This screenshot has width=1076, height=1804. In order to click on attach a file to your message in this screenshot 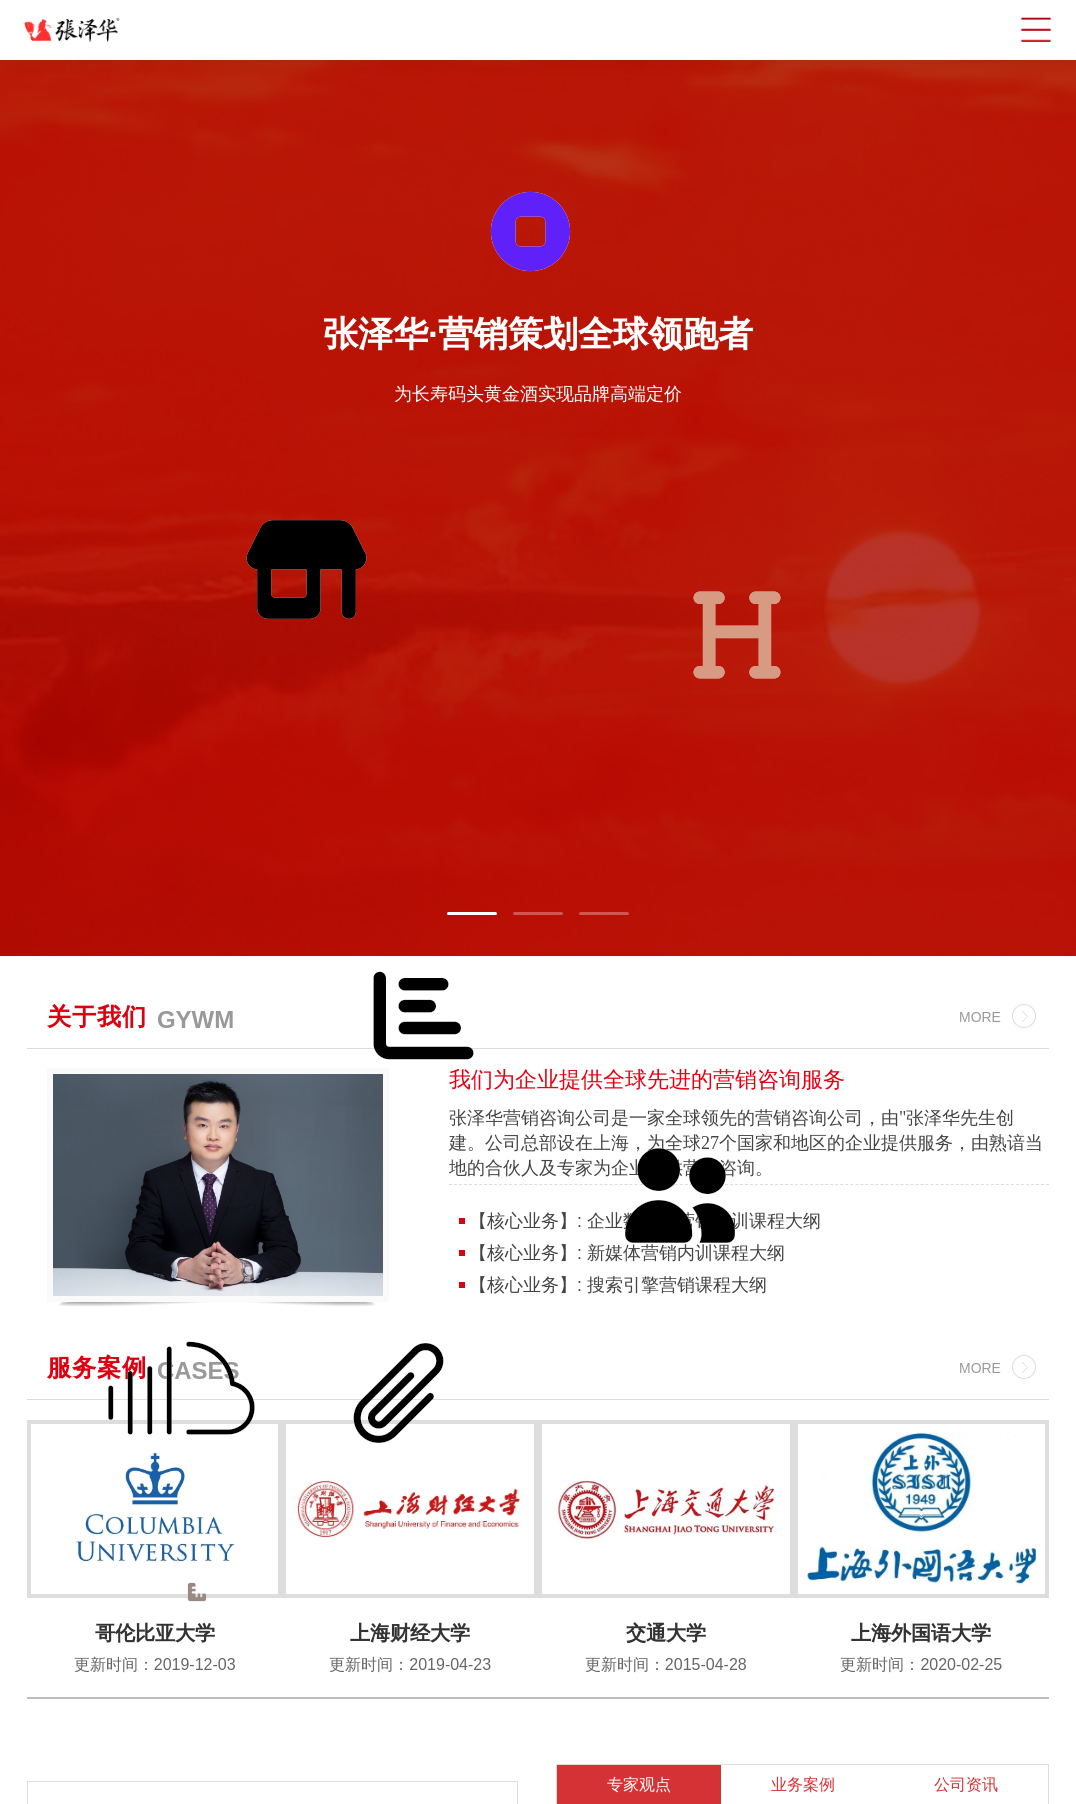, I will do `click(400, 1393)`.